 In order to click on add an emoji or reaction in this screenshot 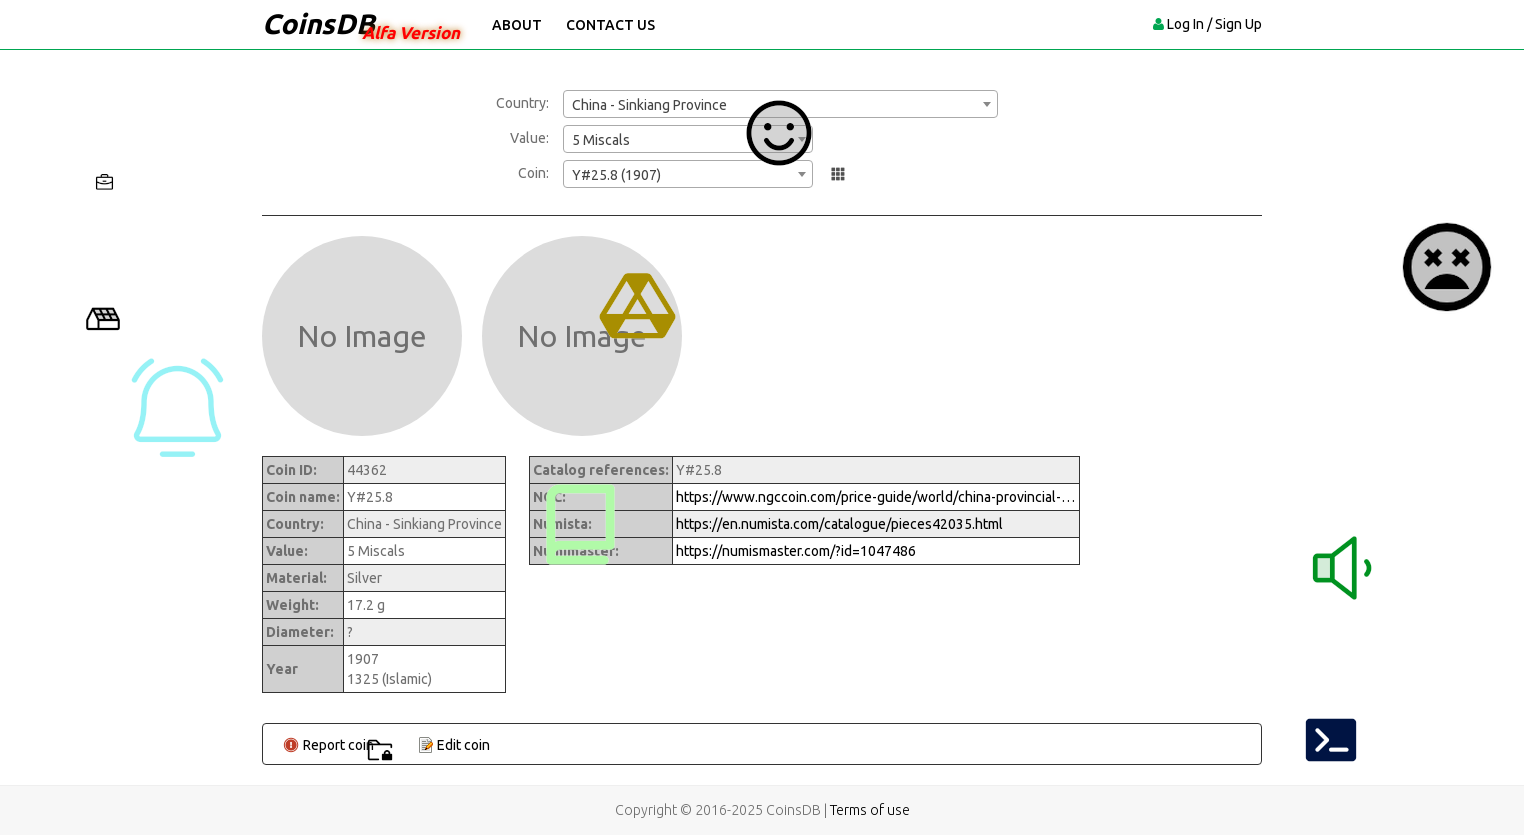, I will do `click(779, 133)`.